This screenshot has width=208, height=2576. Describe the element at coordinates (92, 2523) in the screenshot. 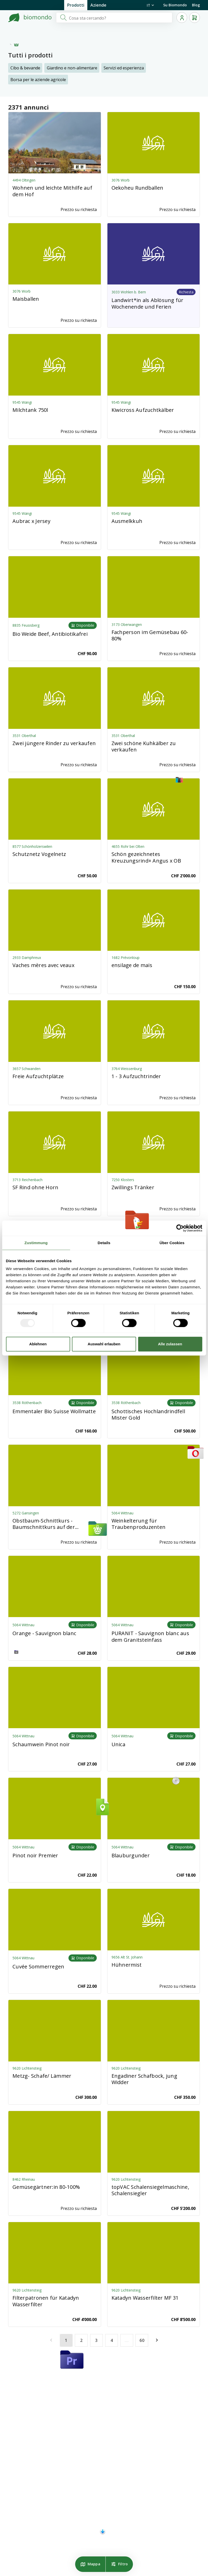

I see `drop files here to add to folder` at that location.